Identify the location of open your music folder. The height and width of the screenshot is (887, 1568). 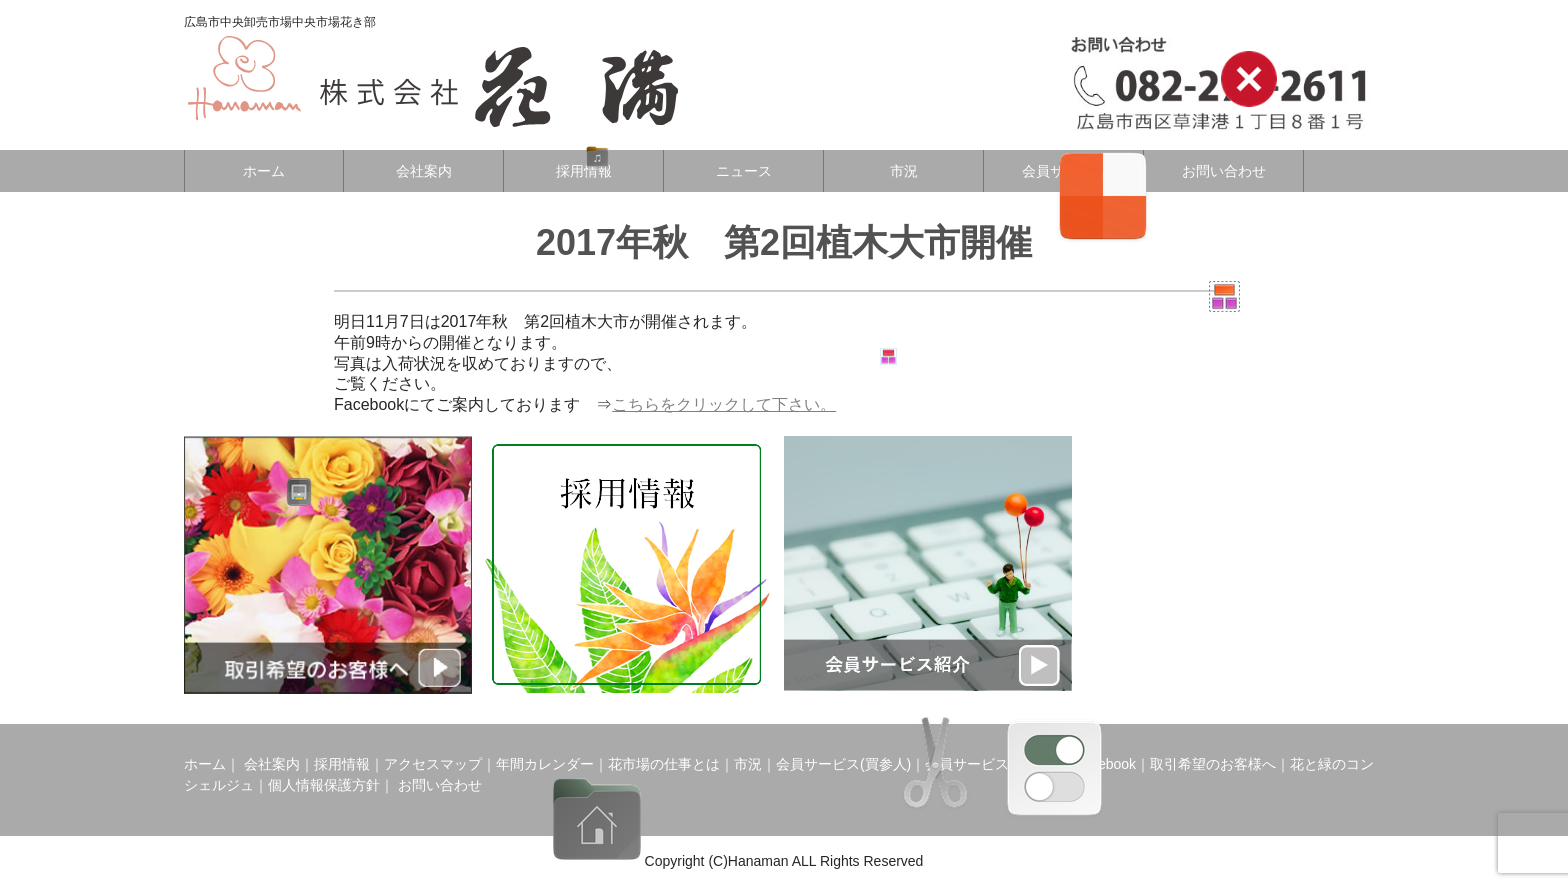
(597, 156).